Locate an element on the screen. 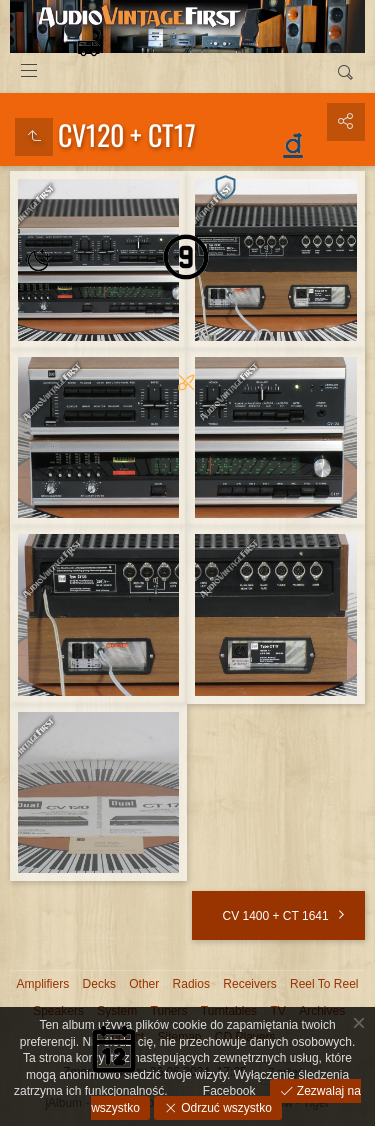 Image resolution: width=375 pixels, height=1126 pixels. access security settings is located at coordinates (225, 187).